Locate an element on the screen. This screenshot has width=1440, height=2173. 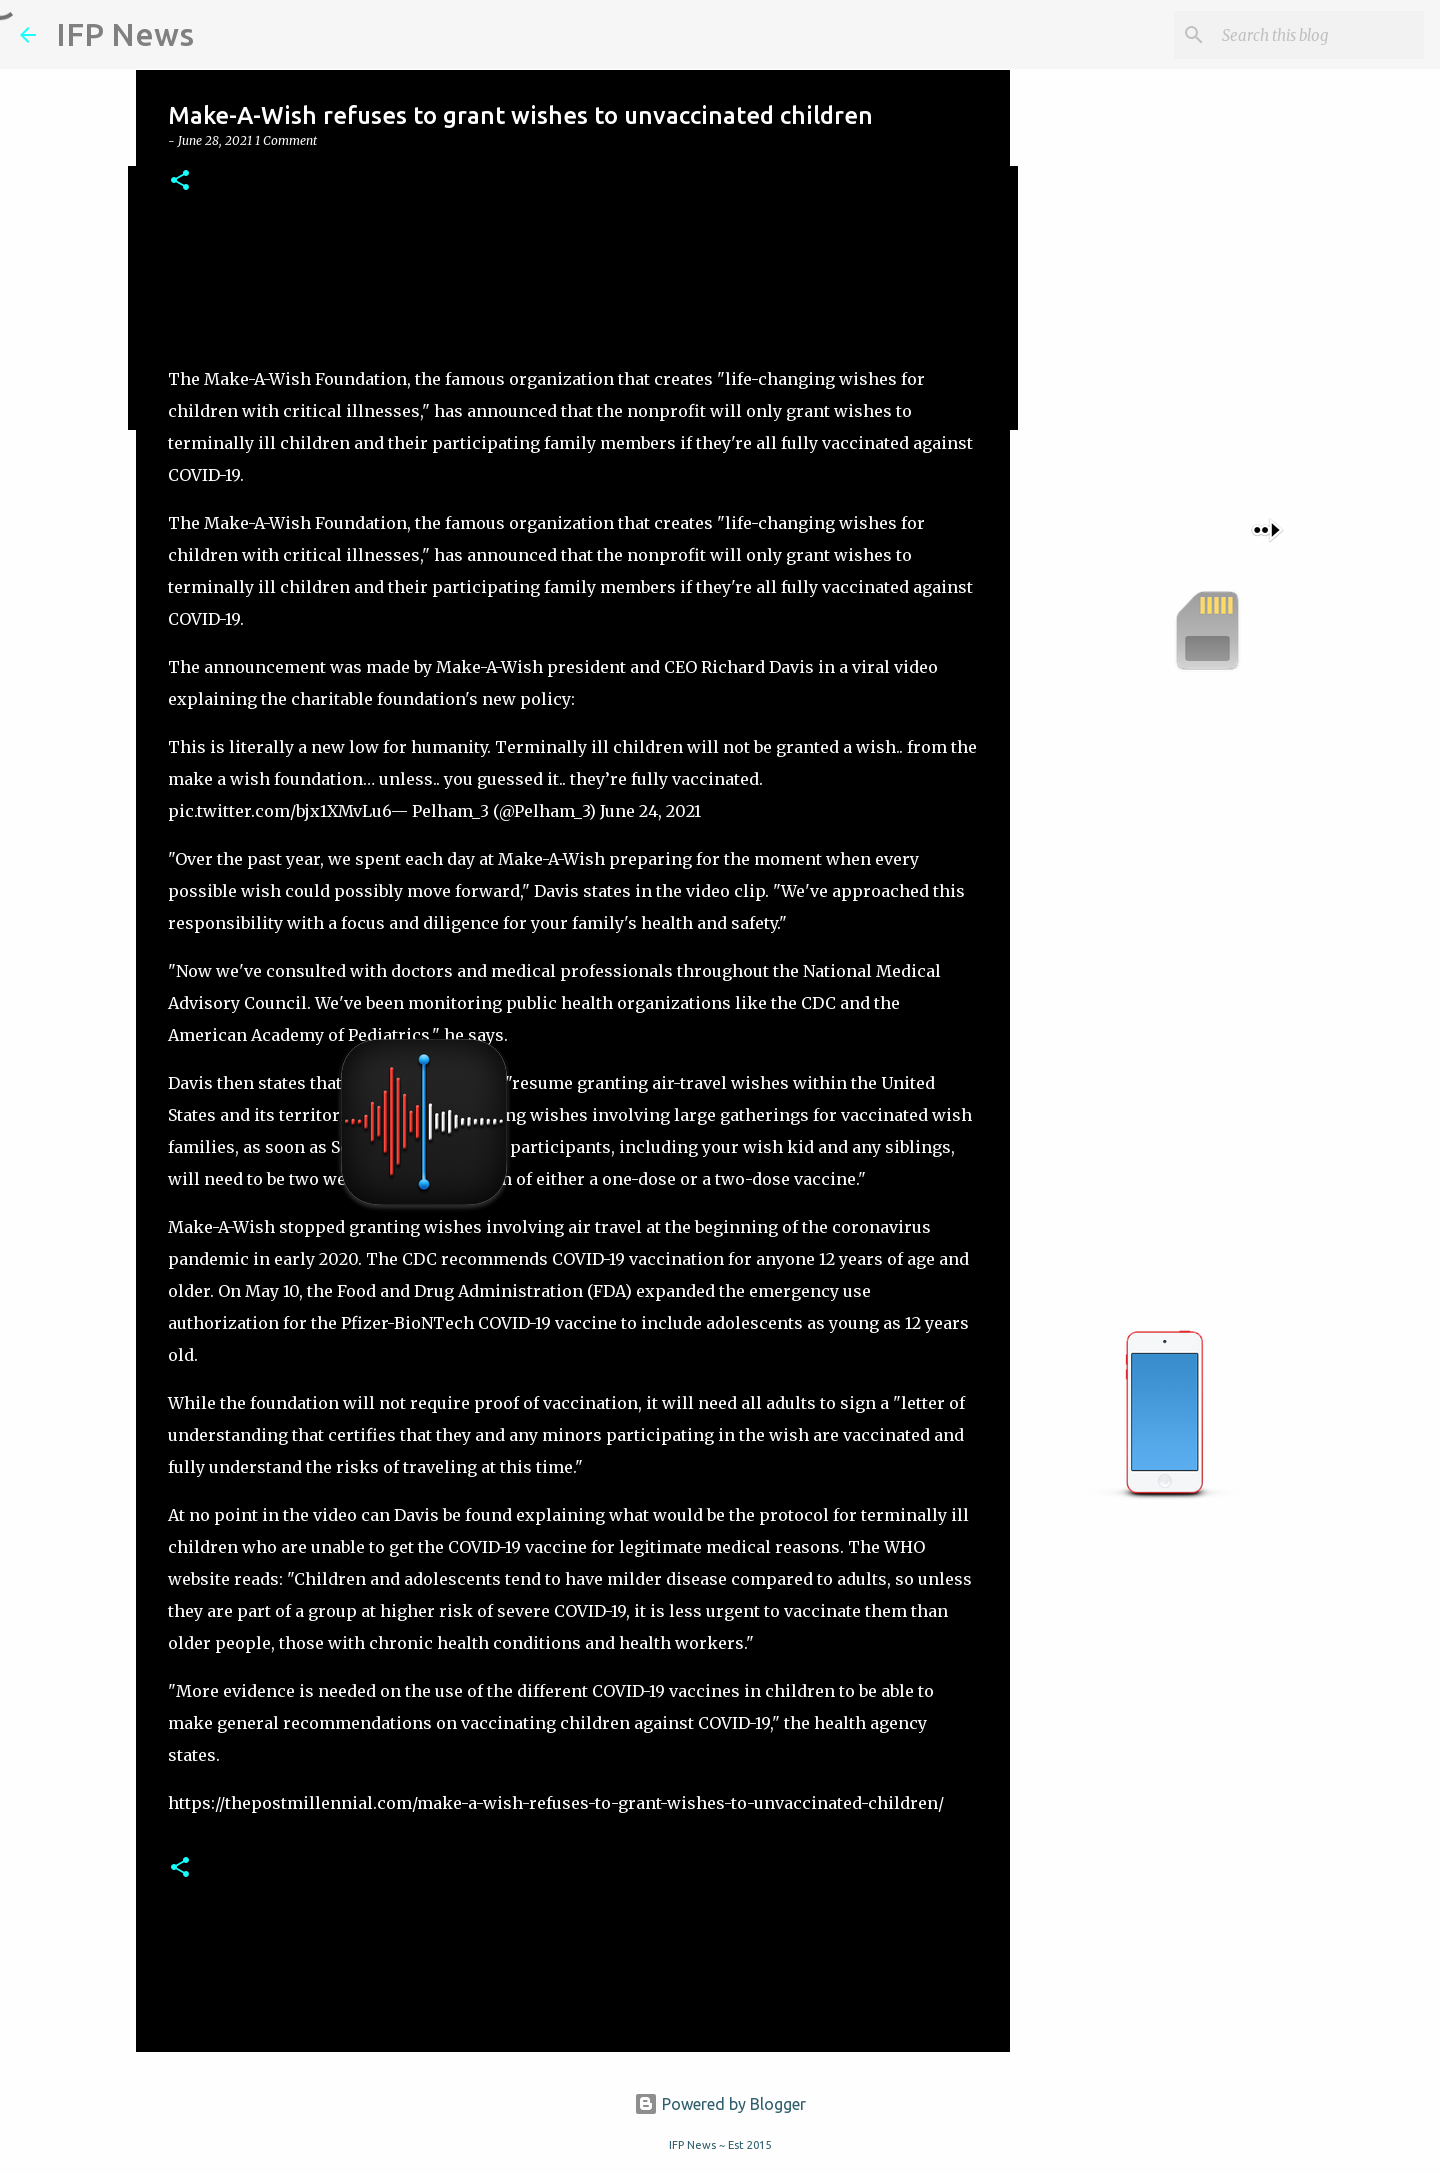
access removable storage device is located at coordinates (1207, 630).